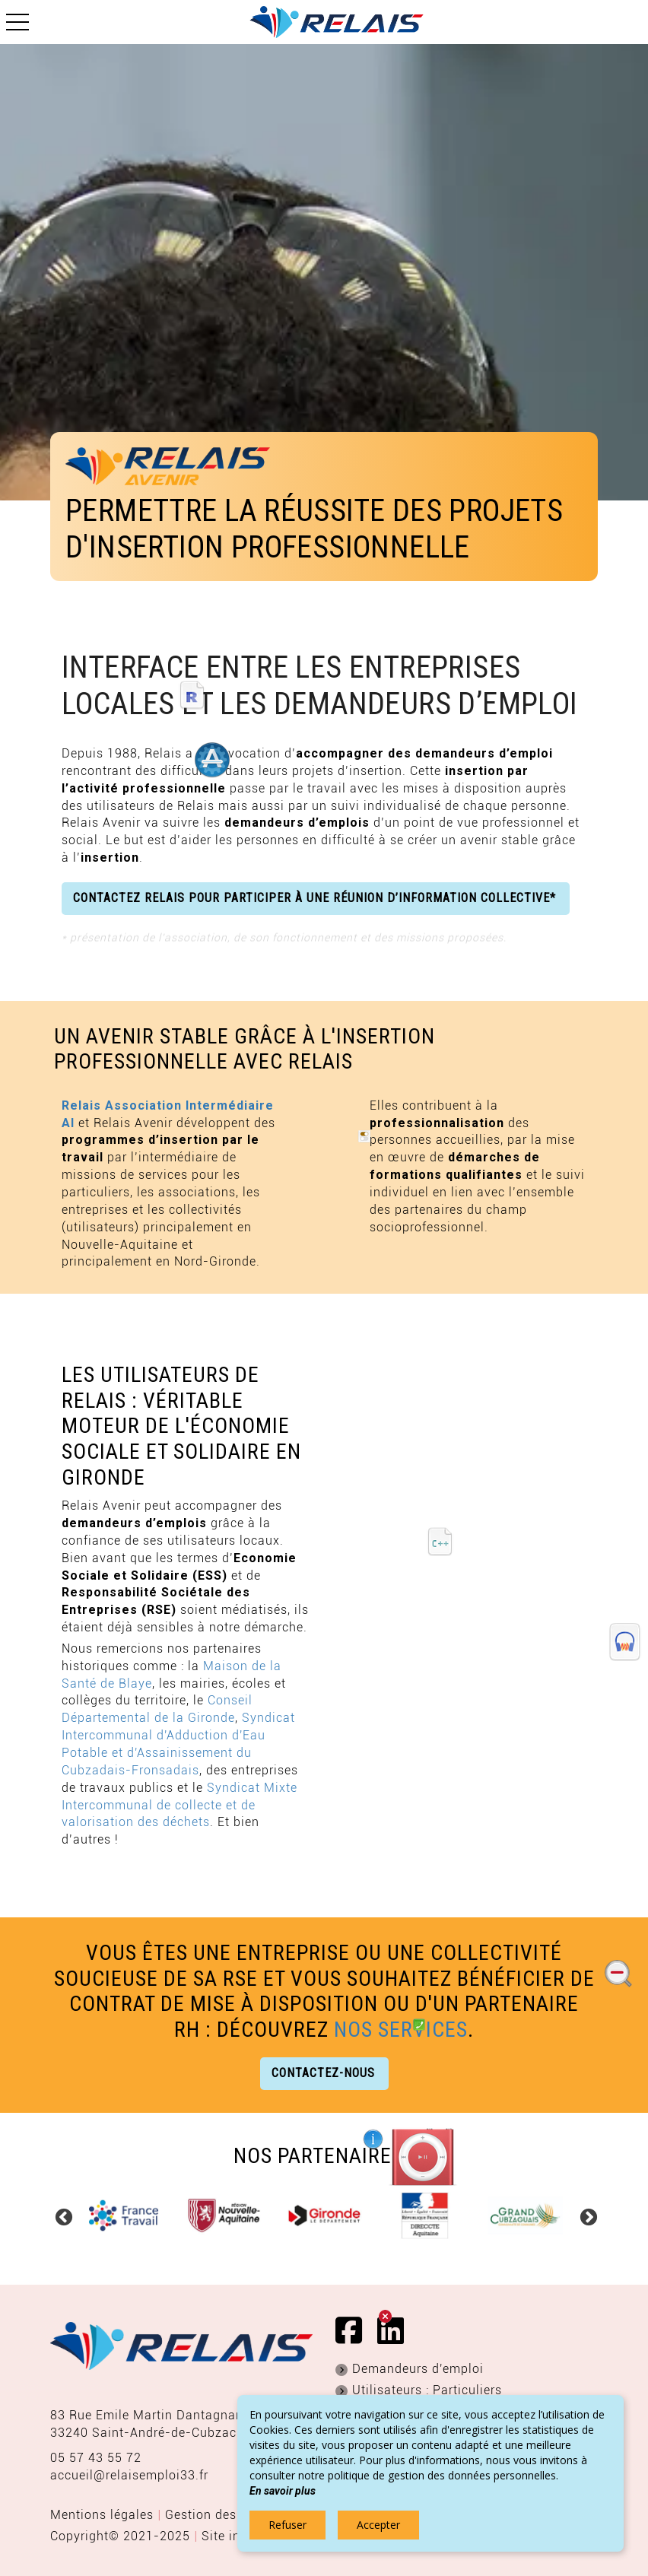  Describe the element at coordinates (212, 760) in the screenshot. I see `open software properties or driver settings` at that location.